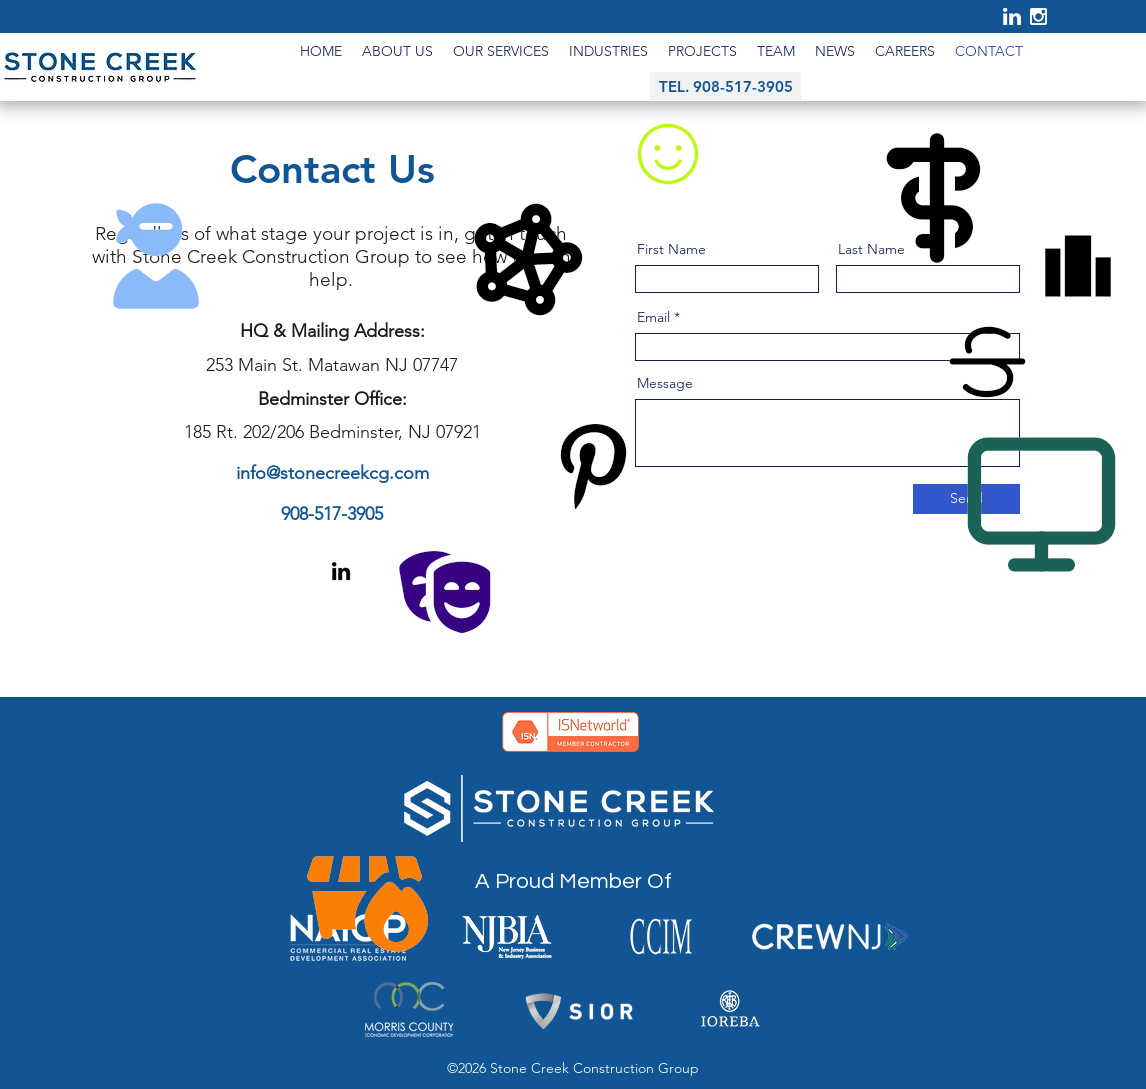  Describe the element at coordinates (593, 466) in the screenshot. I see `open Pinterest app` at that location.